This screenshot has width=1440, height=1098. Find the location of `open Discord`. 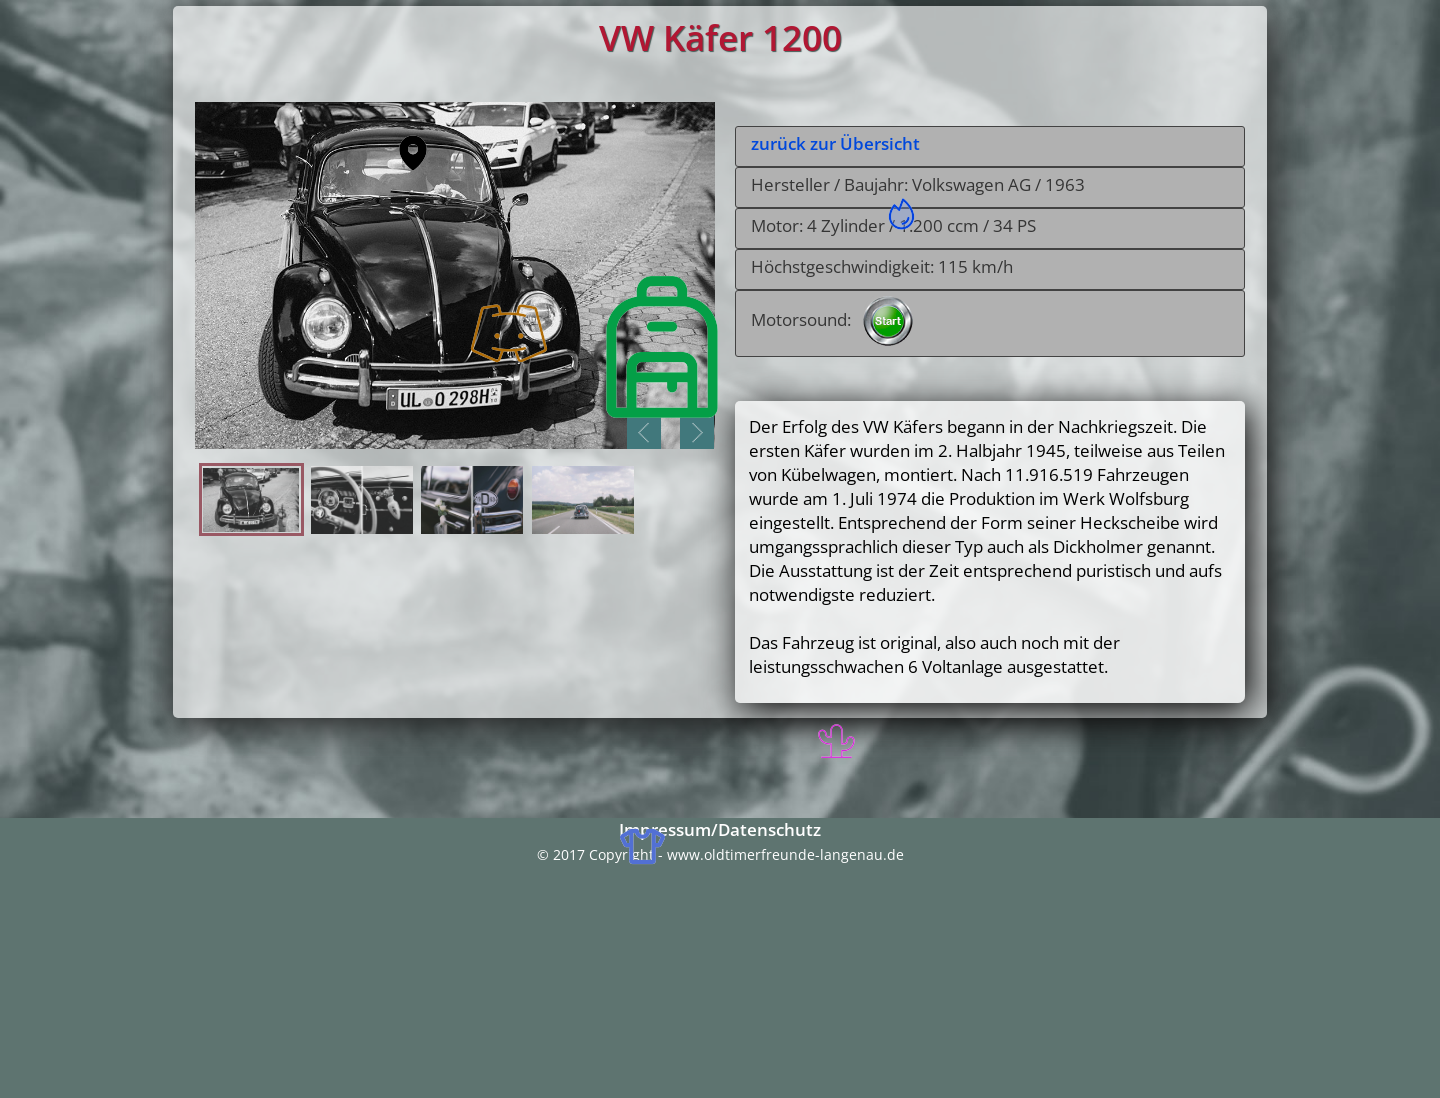

open Discord is located at coordinates (509, 332).